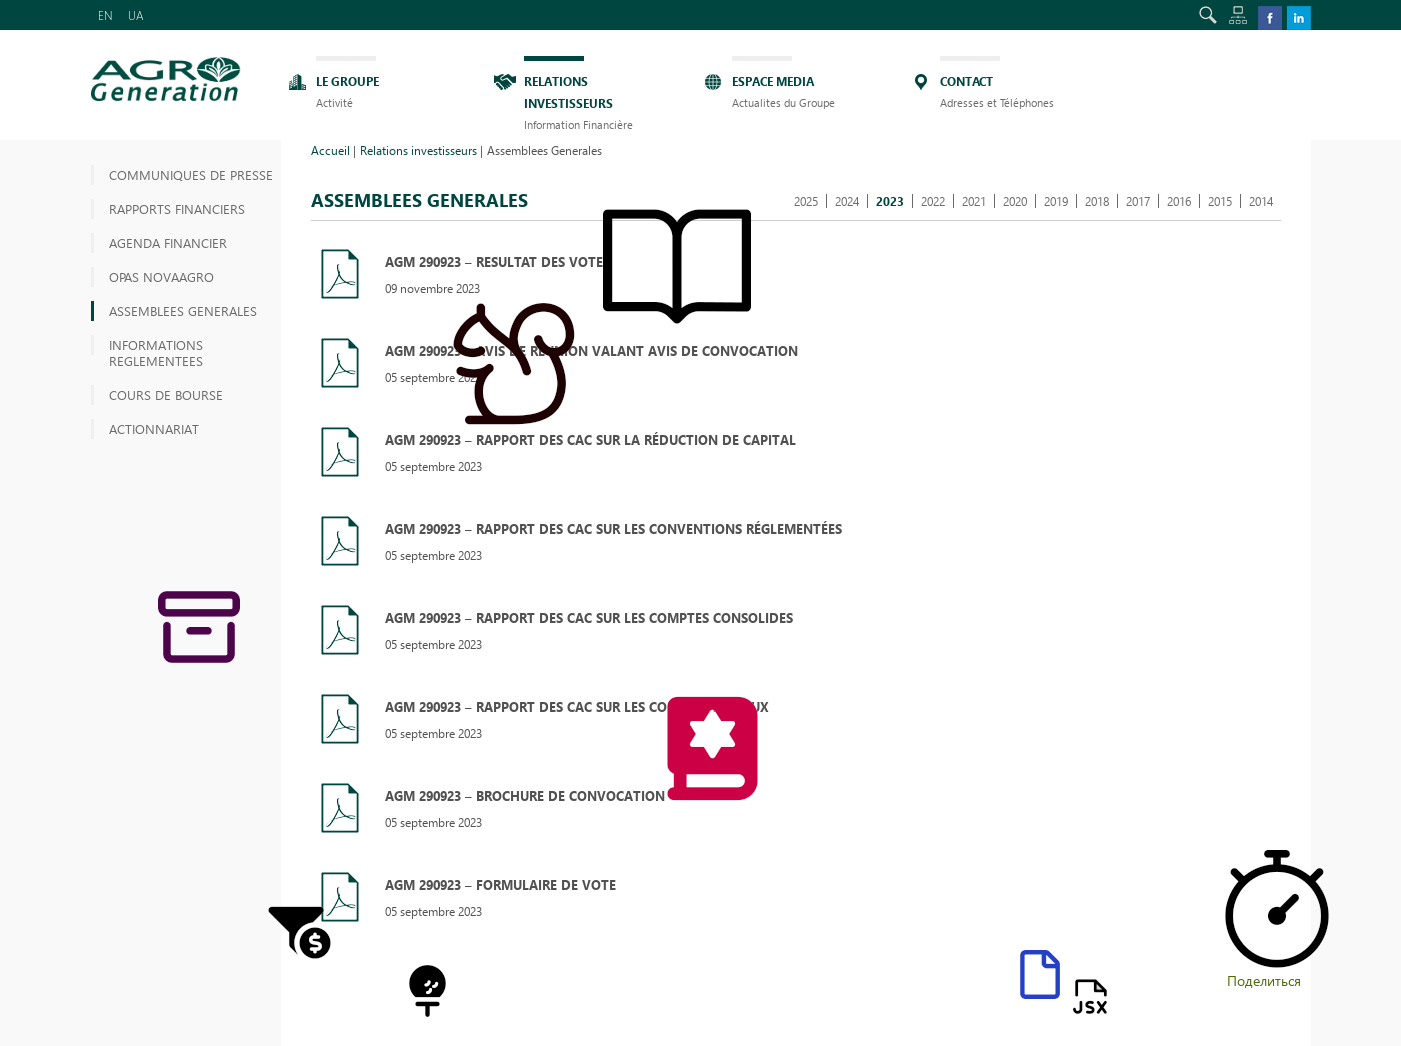  Describe the element at coordinates (511, 361) in the screenshot. I see `access GitHub's saved or stashed content` at that location.